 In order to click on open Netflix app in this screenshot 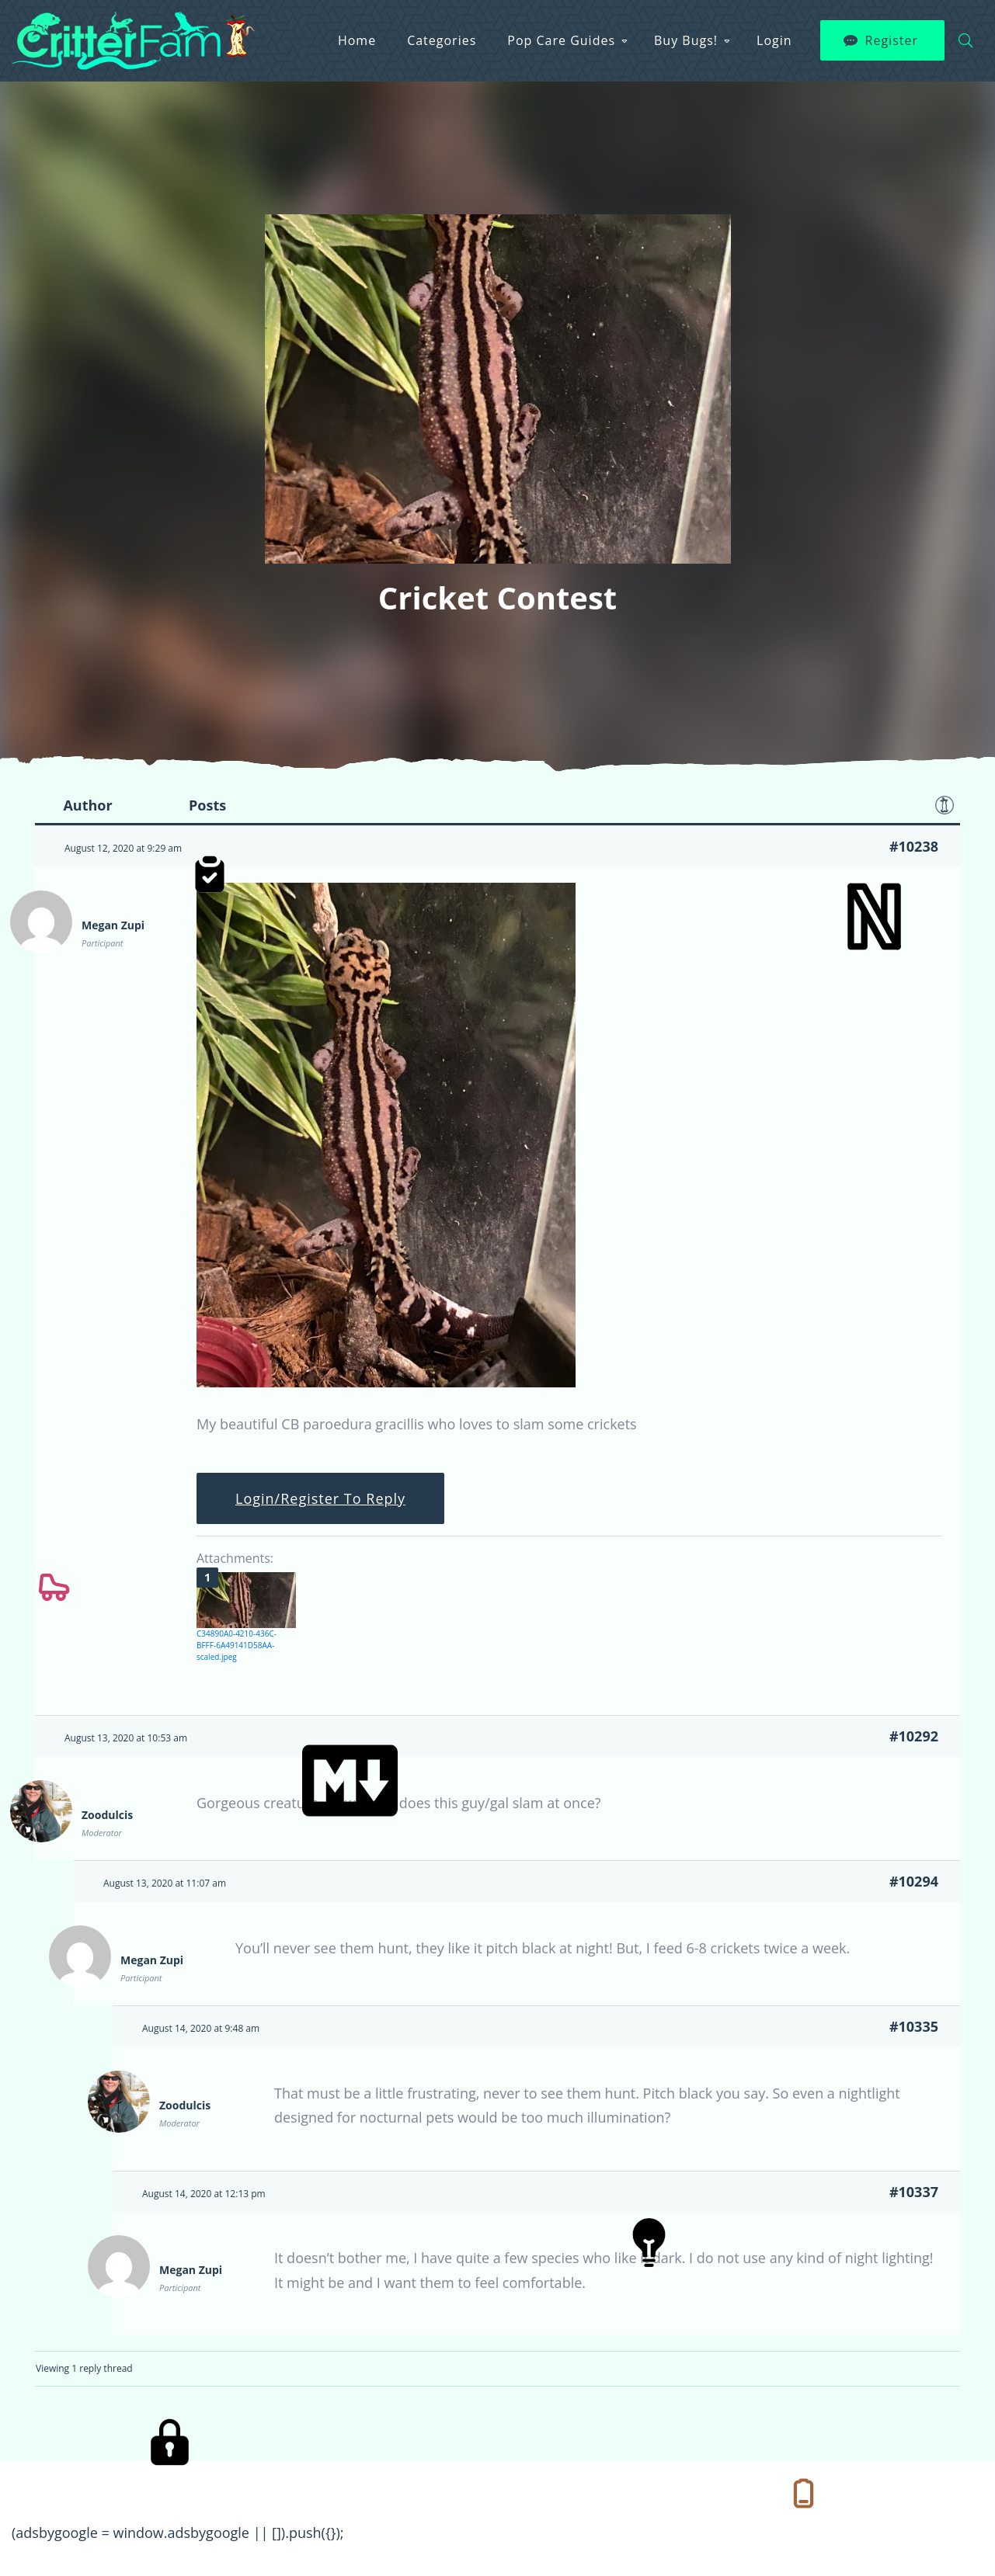, I will do `click(874, 916)`.